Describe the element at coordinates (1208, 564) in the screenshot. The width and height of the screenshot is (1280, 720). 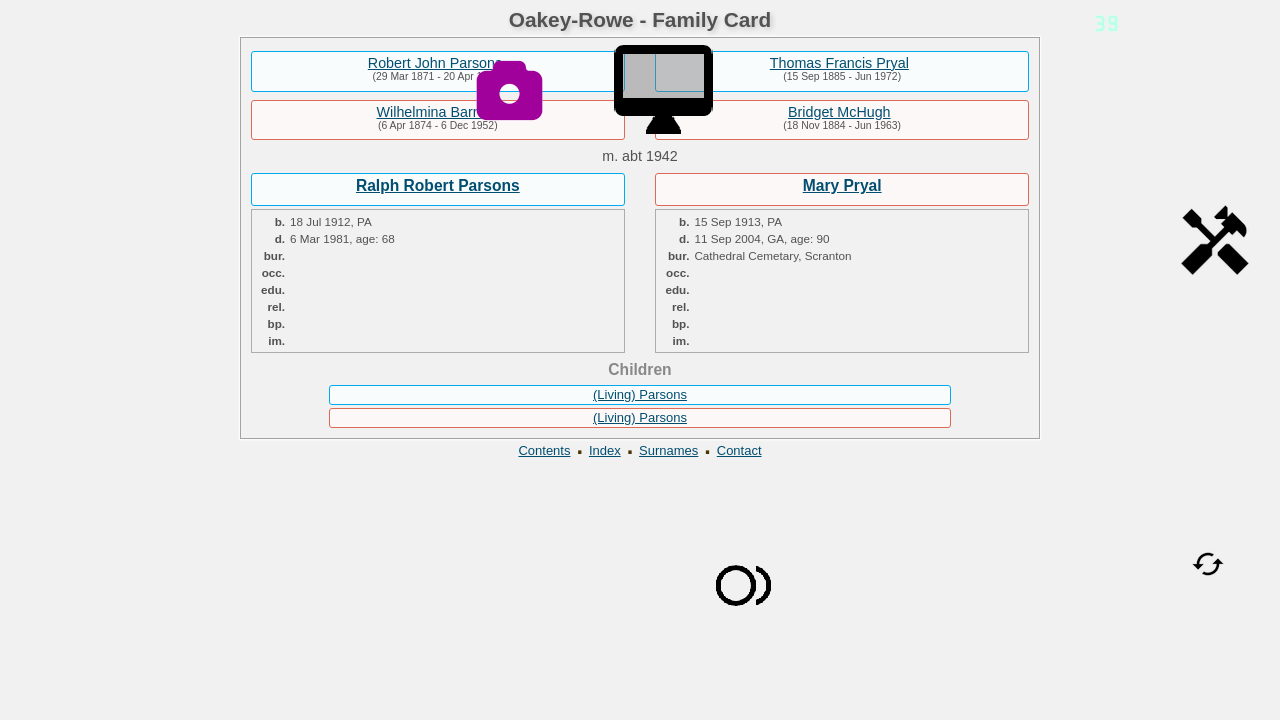
I see `refresh or reload content` at that location.